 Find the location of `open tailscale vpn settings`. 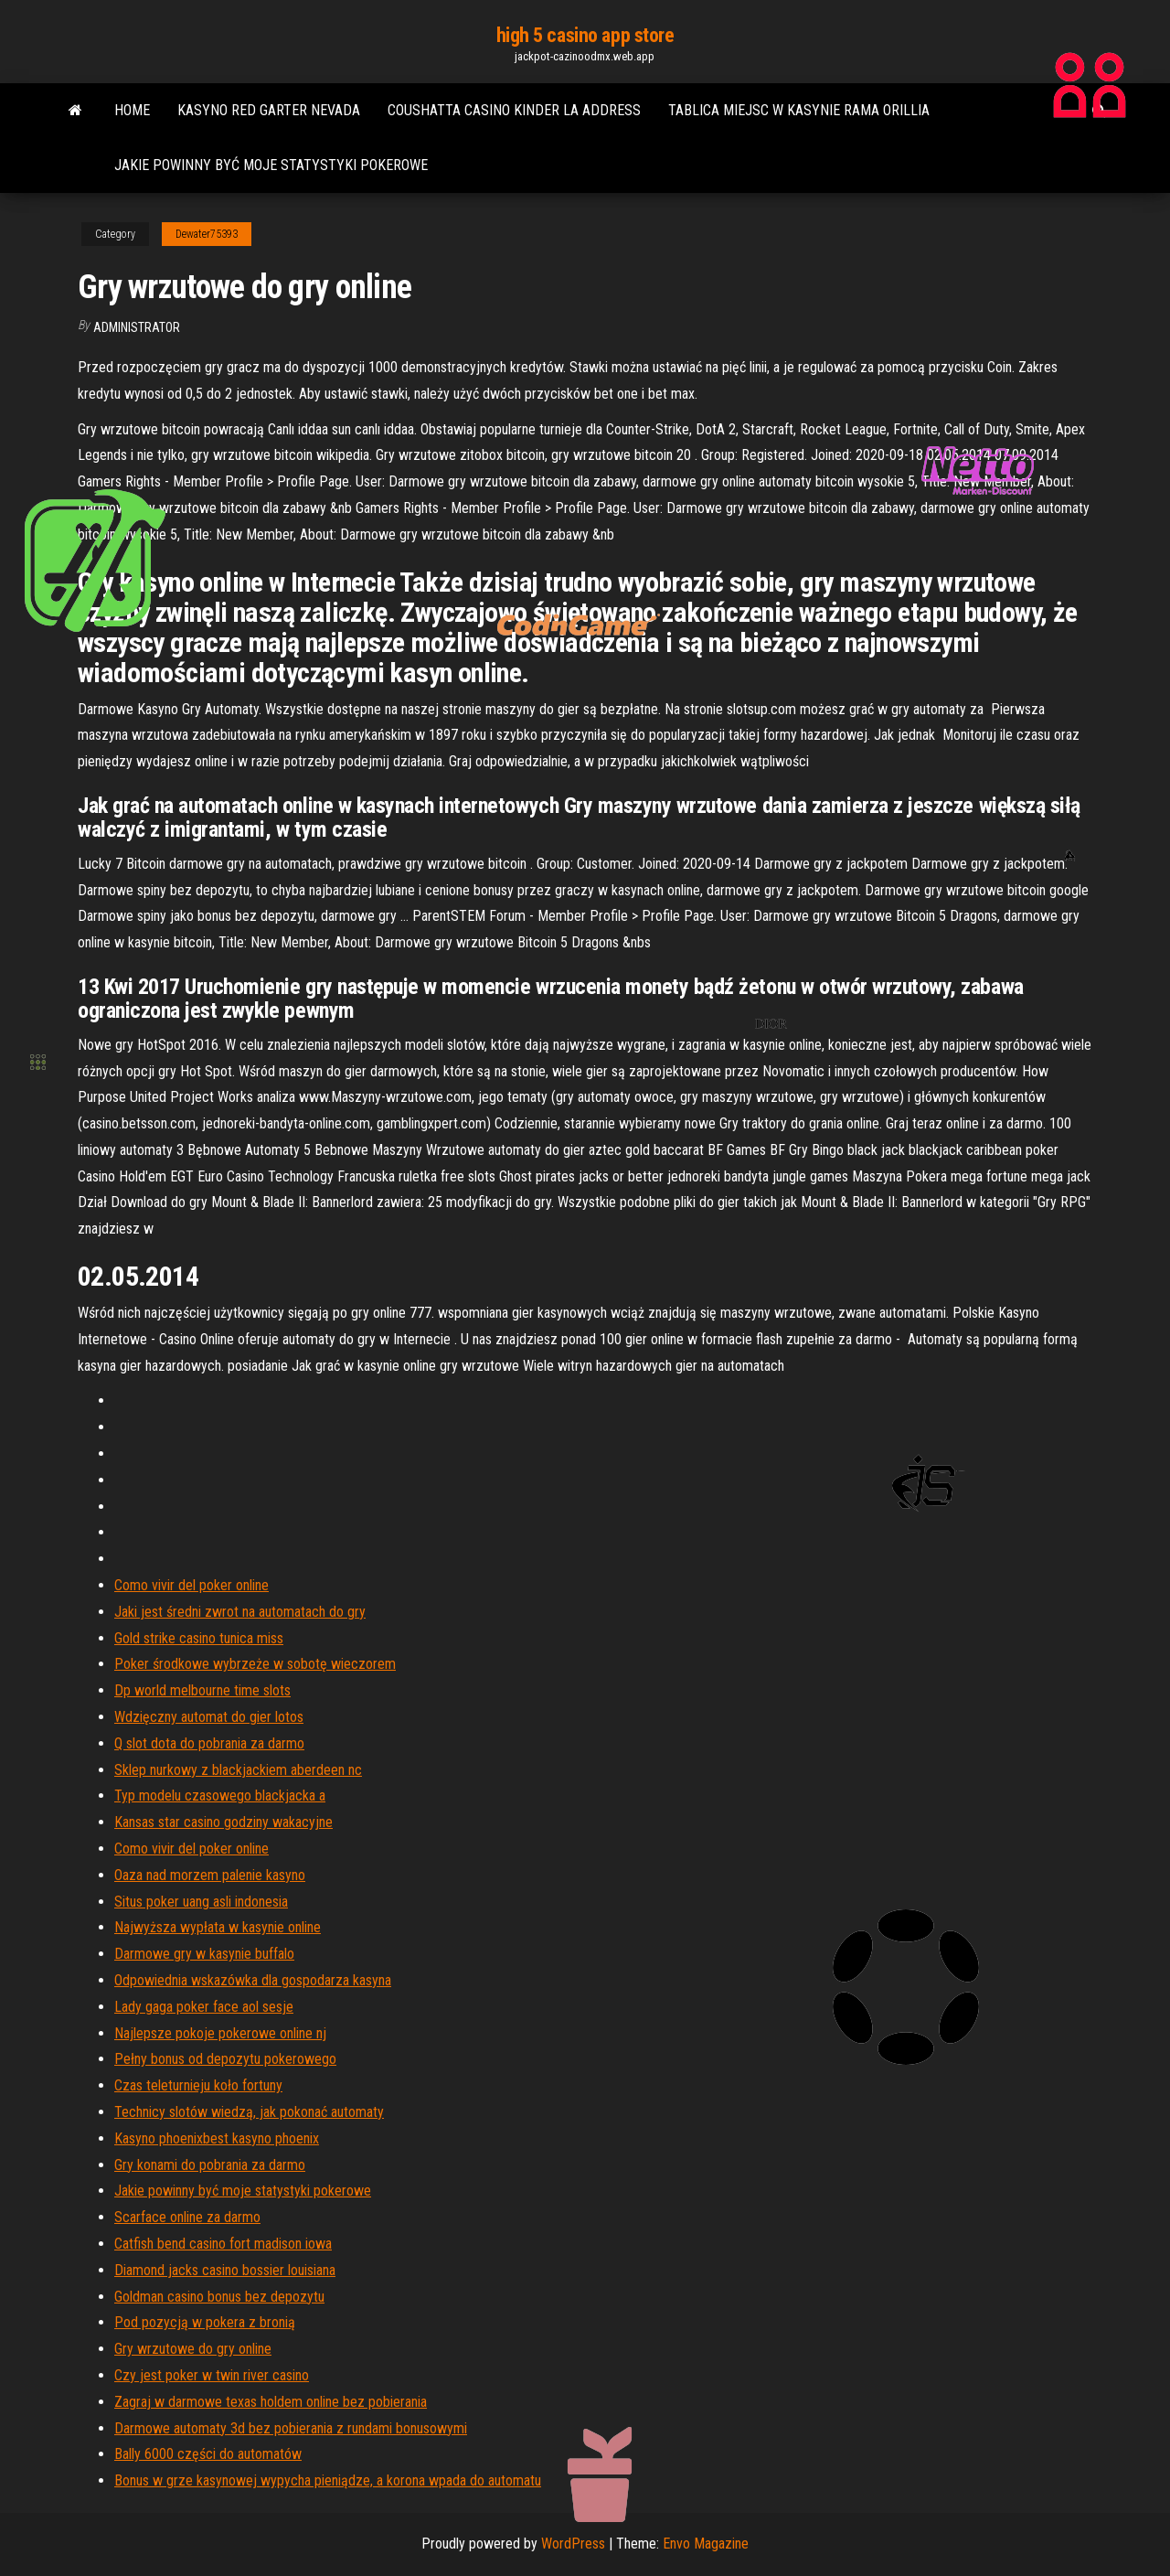

open tailscale vpn settings is located at coordinates (37, 1062).